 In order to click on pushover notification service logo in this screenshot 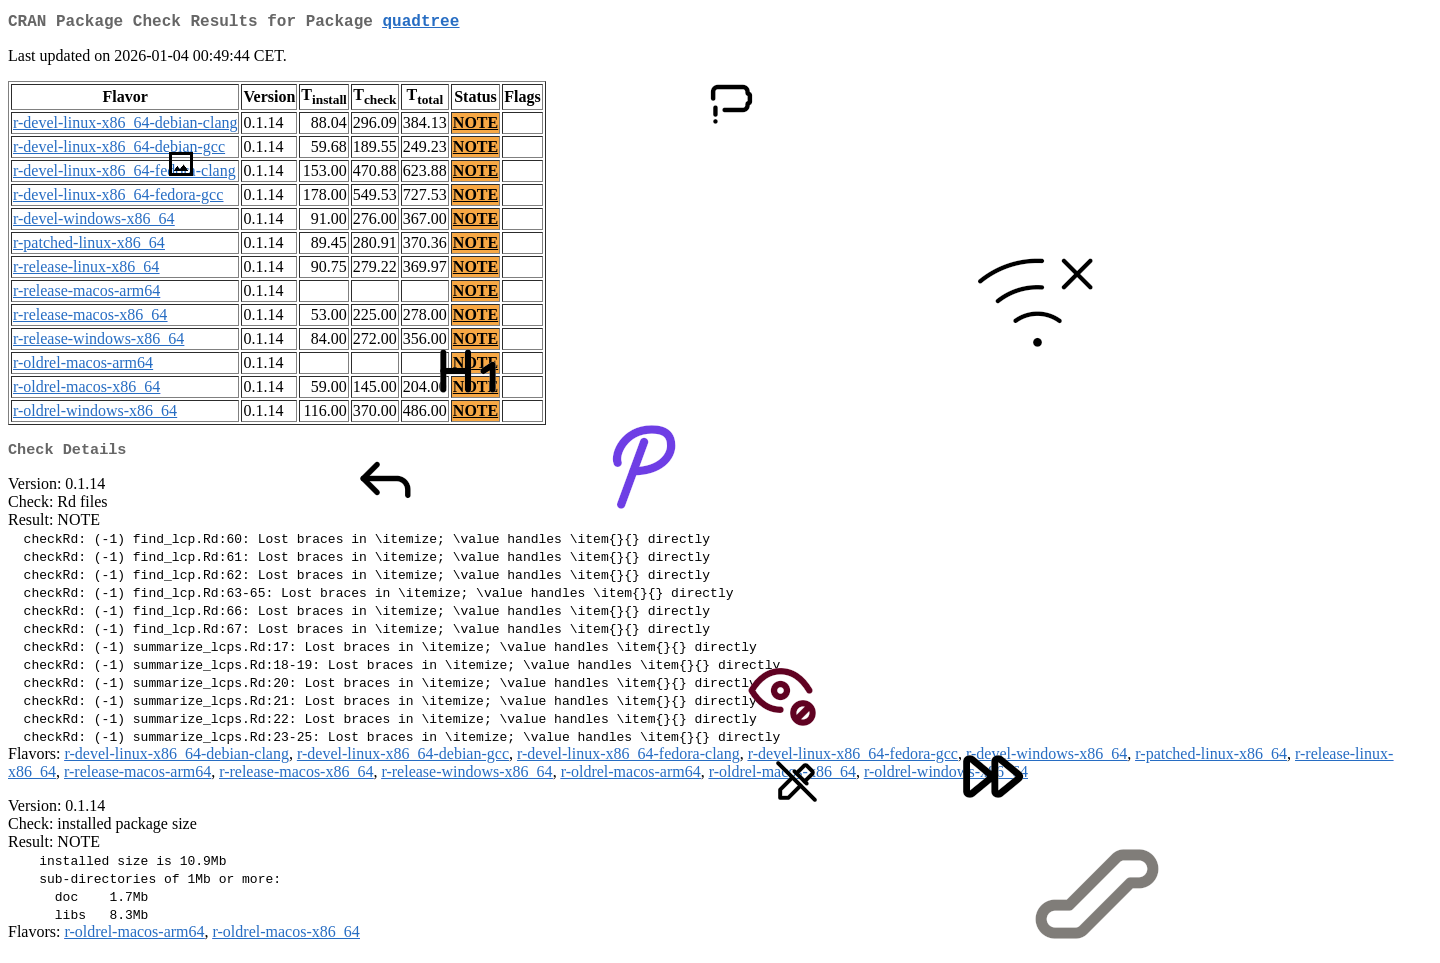, I will do `click(642, 467)`.